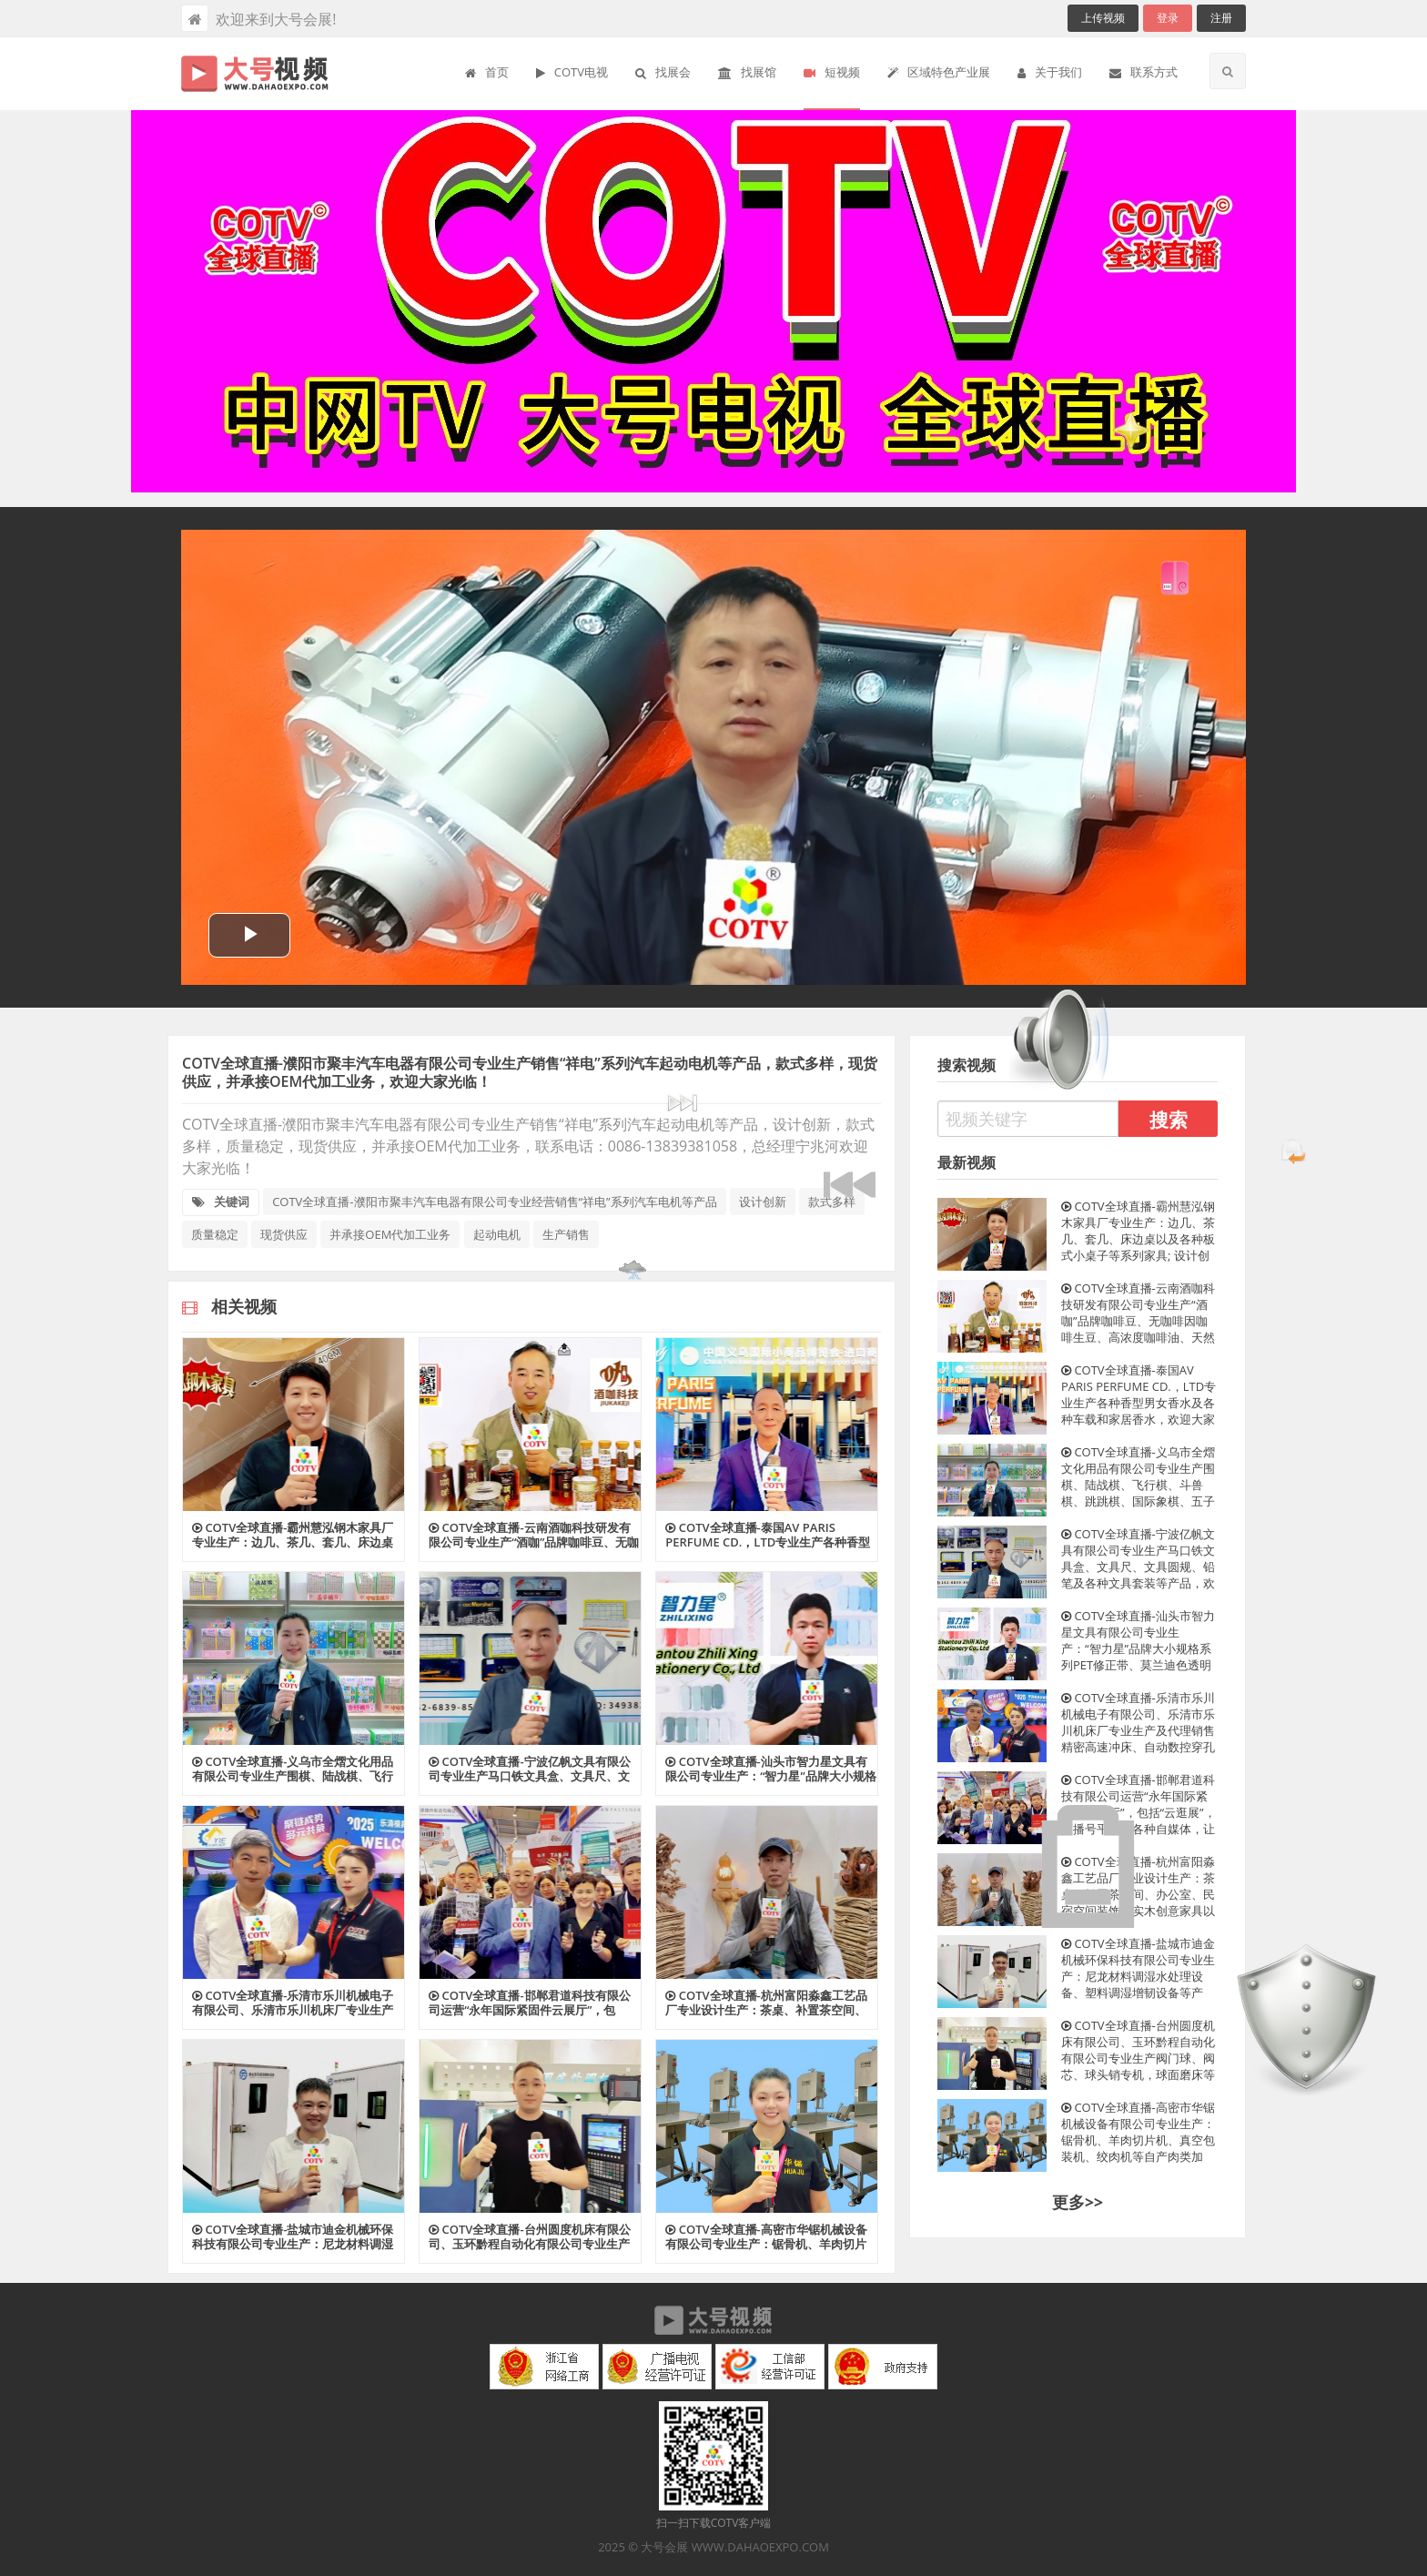 This screenshot has height=2576, width=1427. Describe the element at coordinates (1306, 2018) in the screenshot. I see `indicates medium security level` at that location.